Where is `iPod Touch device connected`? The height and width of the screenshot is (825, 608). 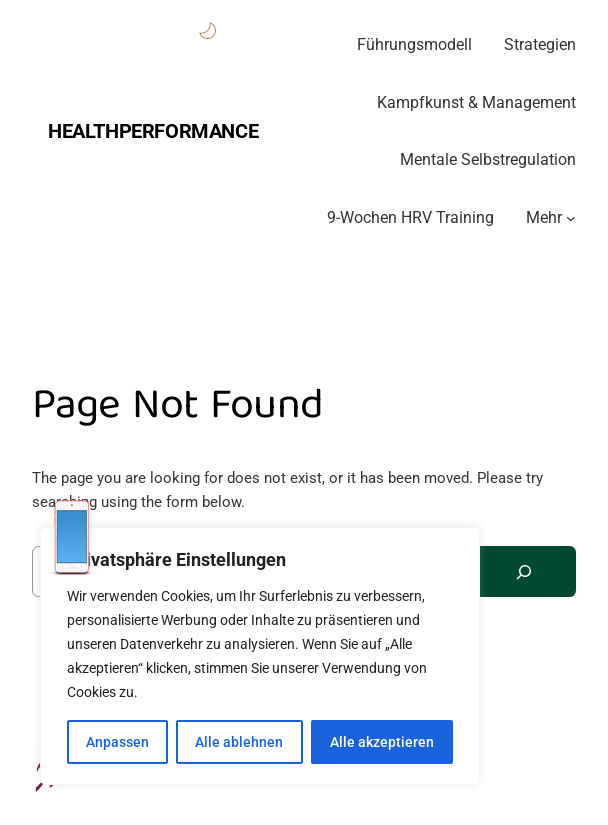 iPod Touch device connected is located at coordinates (72, 538).